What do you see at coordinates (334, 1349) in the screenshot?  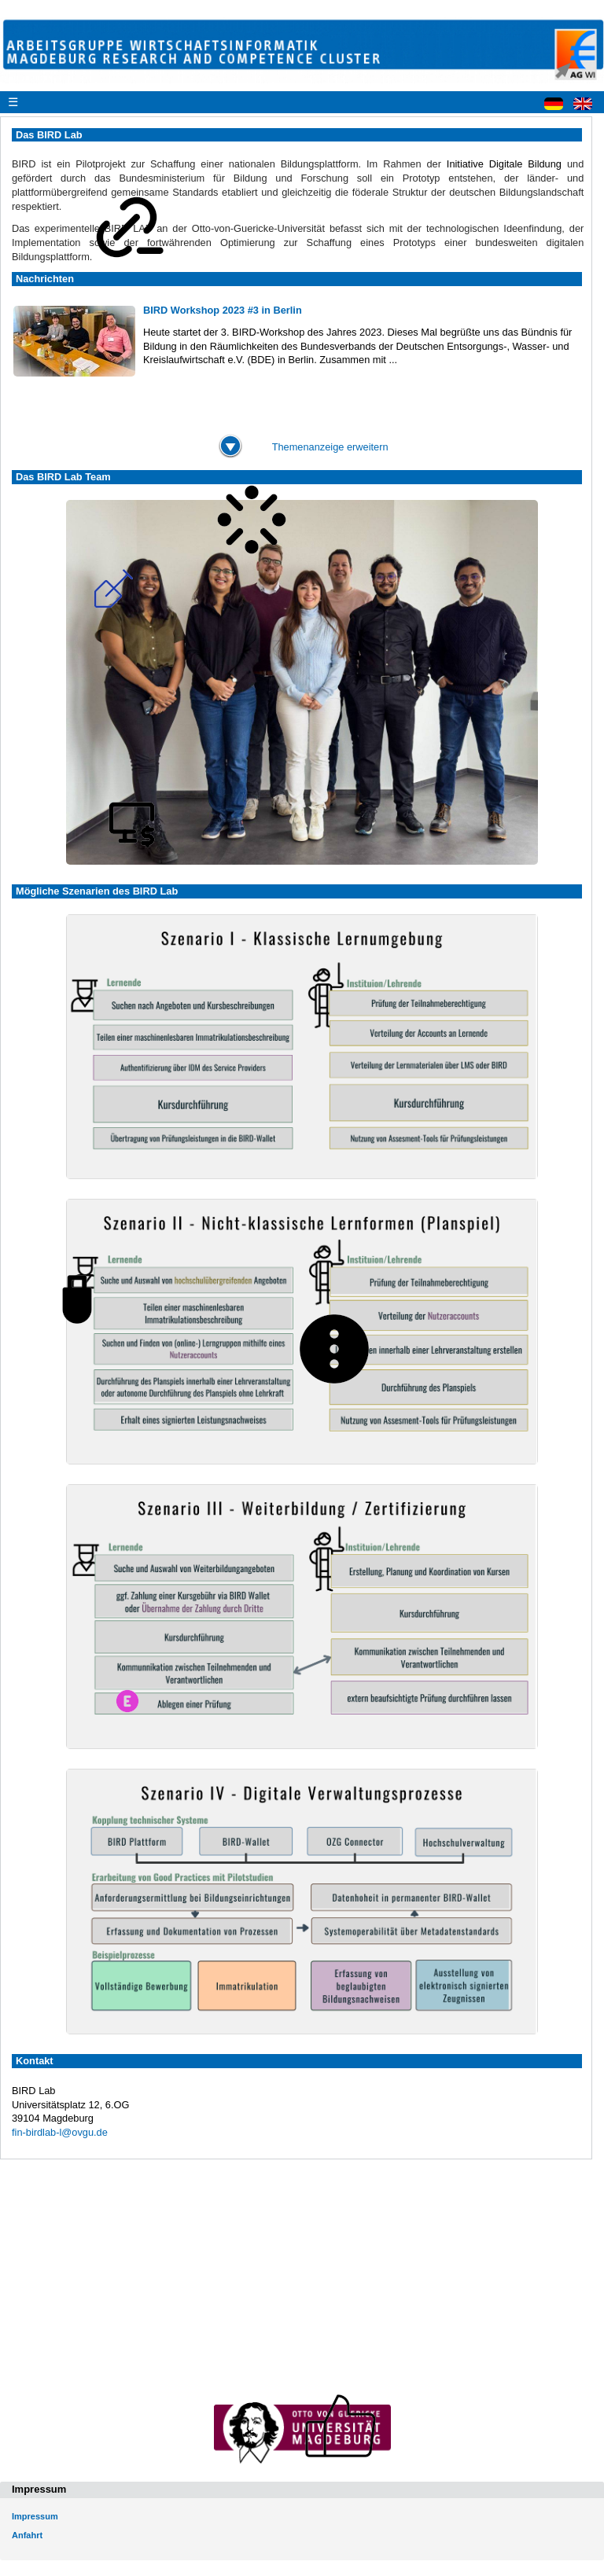 I see `open more options menu` at bounding box center [334, 1349].